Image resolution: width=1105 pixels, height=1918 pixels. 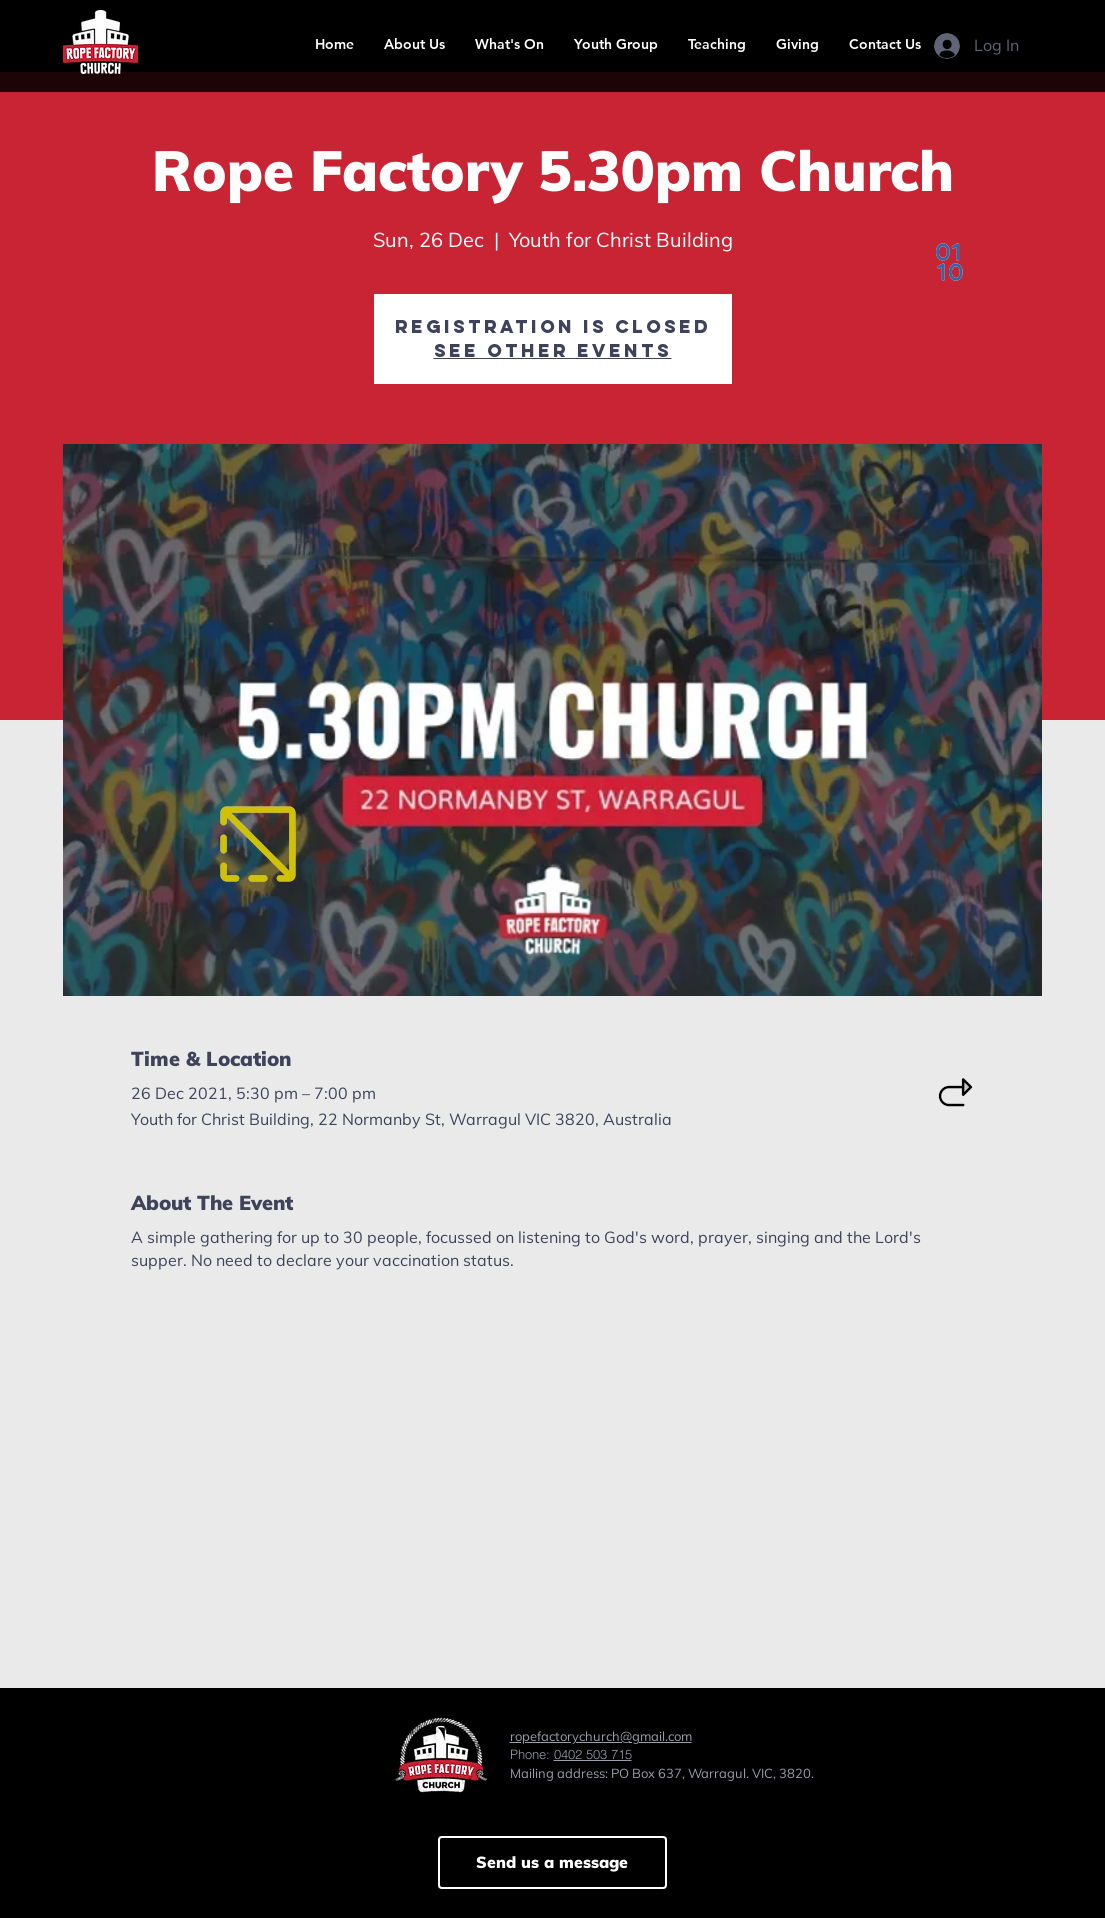 What do you see at coordinates (258, 844) in the screenshot?
I see `invert current selection` at bounding box center [258, 844].